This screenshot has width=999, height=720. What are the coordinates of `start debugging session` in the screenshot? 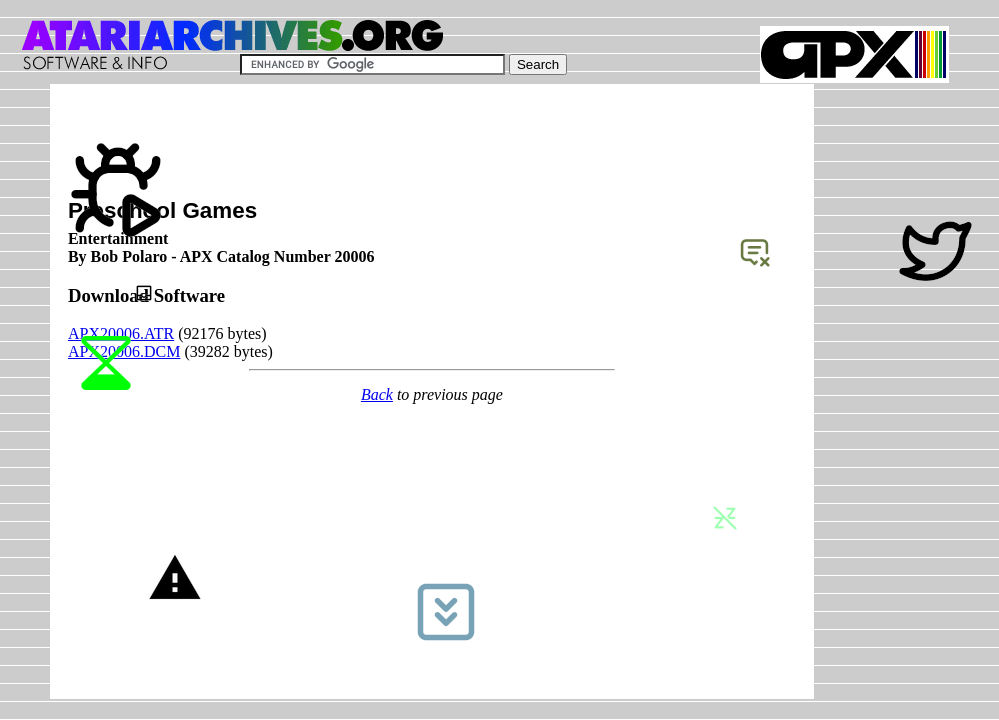 It's located at (118, 190).